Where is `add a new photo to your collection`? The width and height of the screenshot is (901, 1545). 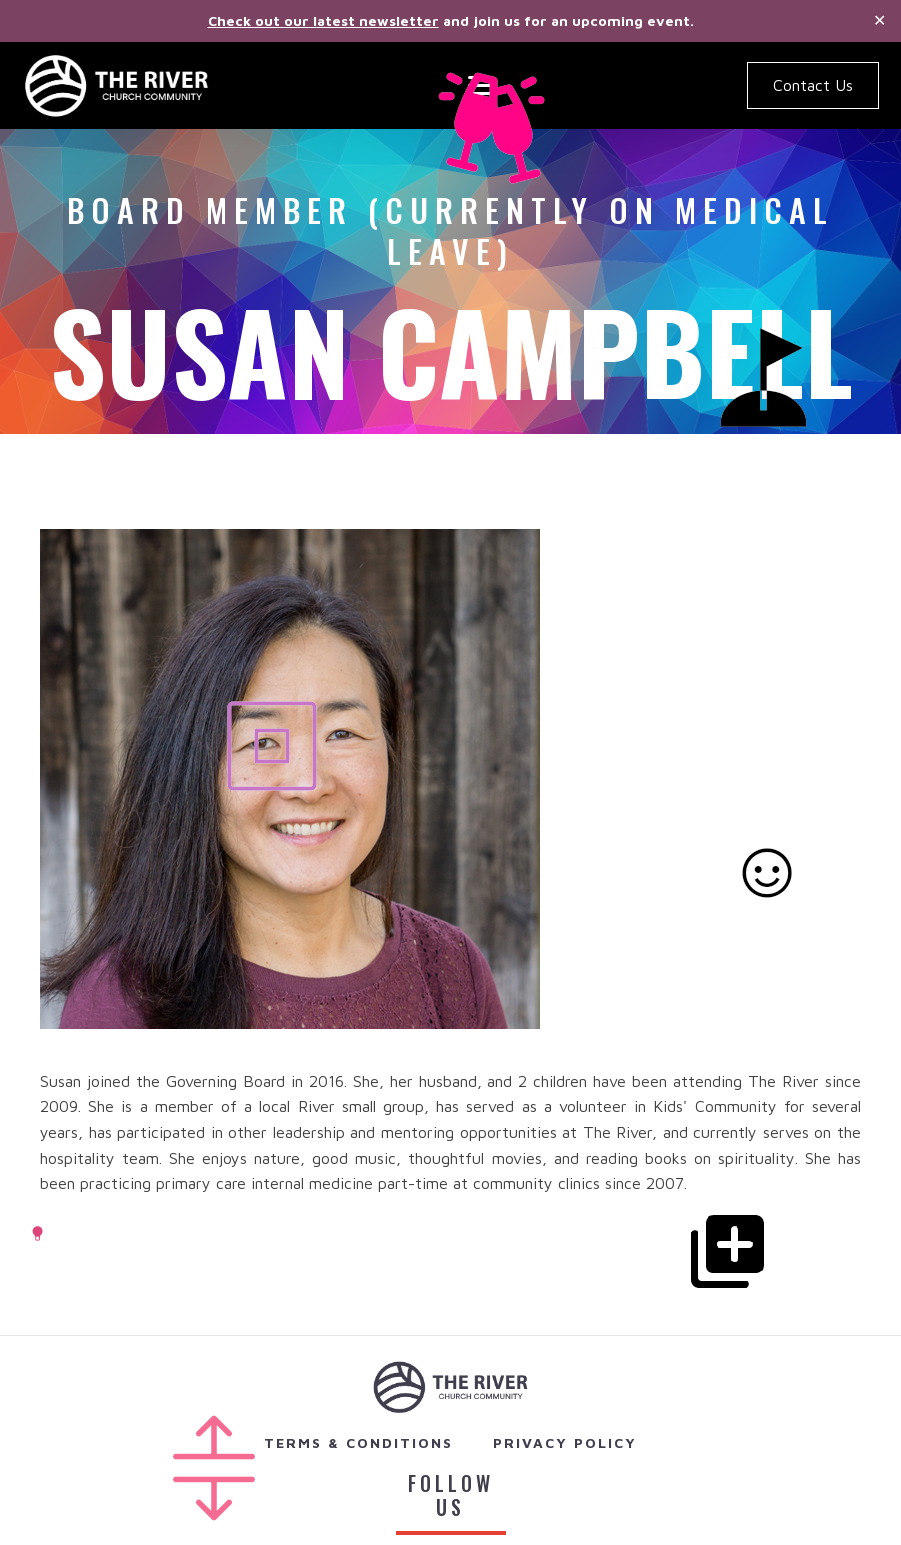
add a new photo to your collection is located at coordinates (727, 1251).